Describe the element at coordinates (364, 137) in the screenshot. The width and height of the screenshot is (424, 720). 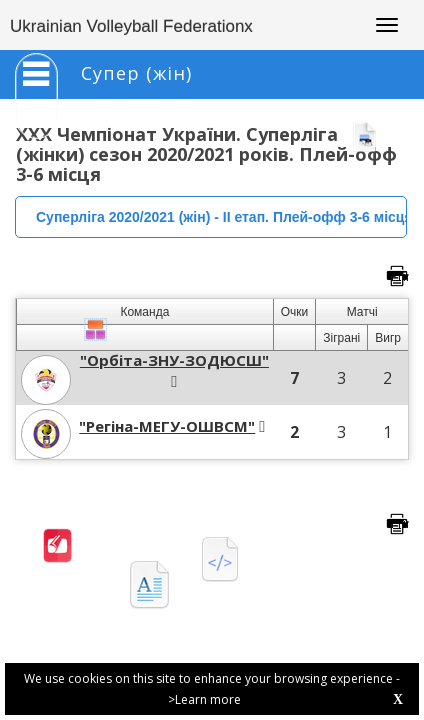
I see `a generic image file` at that location.